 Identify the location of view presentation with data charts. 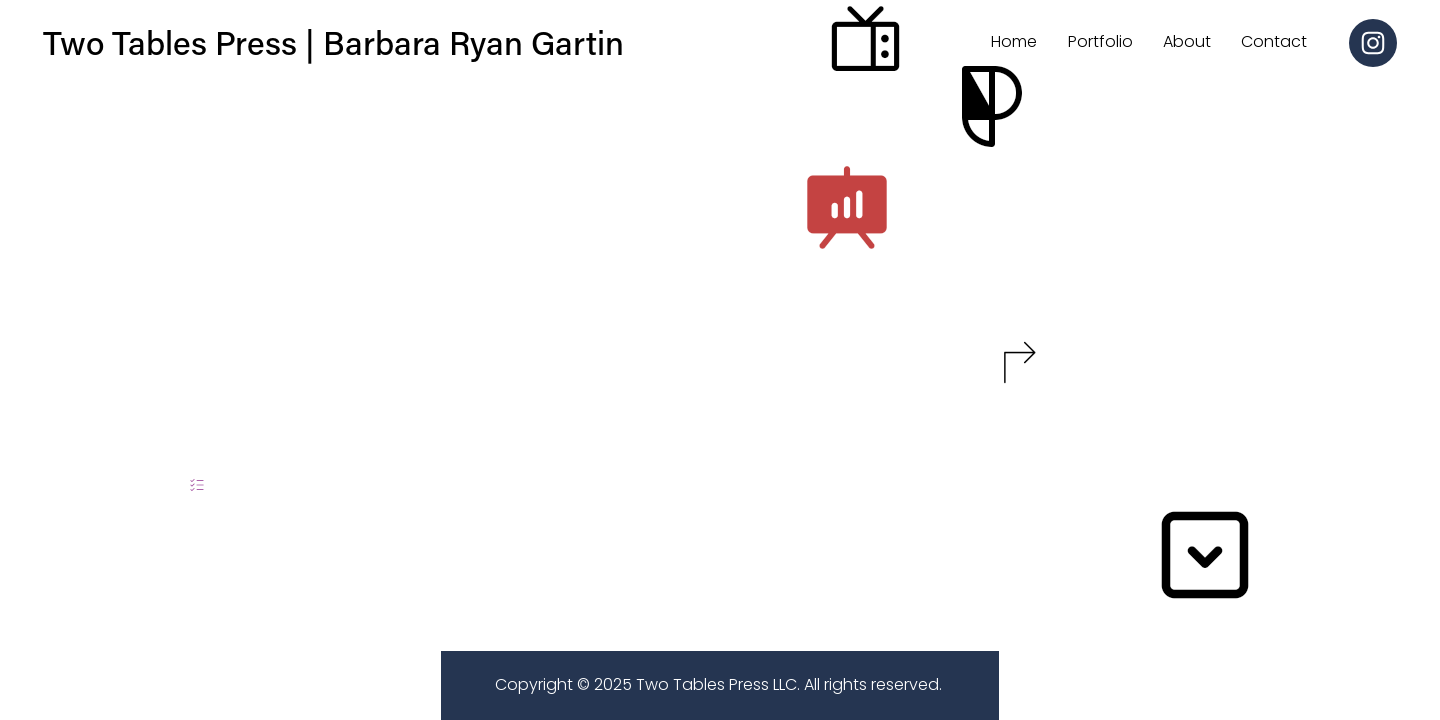
(847, 209).